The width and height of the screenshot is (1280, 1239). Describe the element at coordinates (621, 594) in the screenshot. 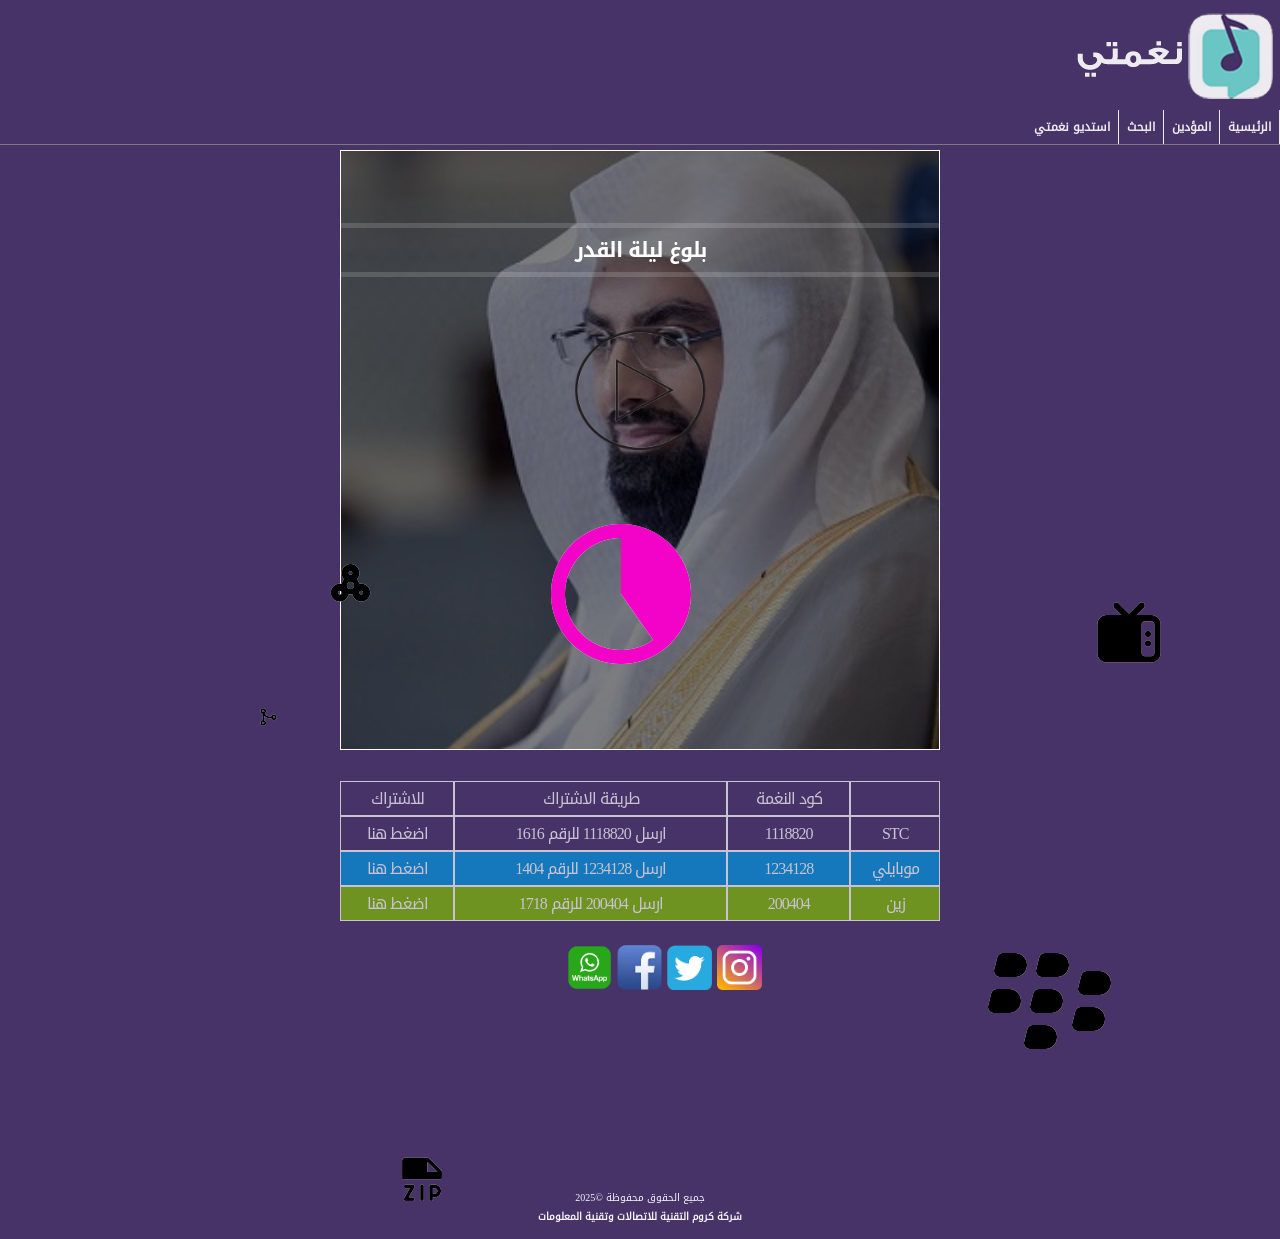

I see `indicates 40% progress or completion` at that location.